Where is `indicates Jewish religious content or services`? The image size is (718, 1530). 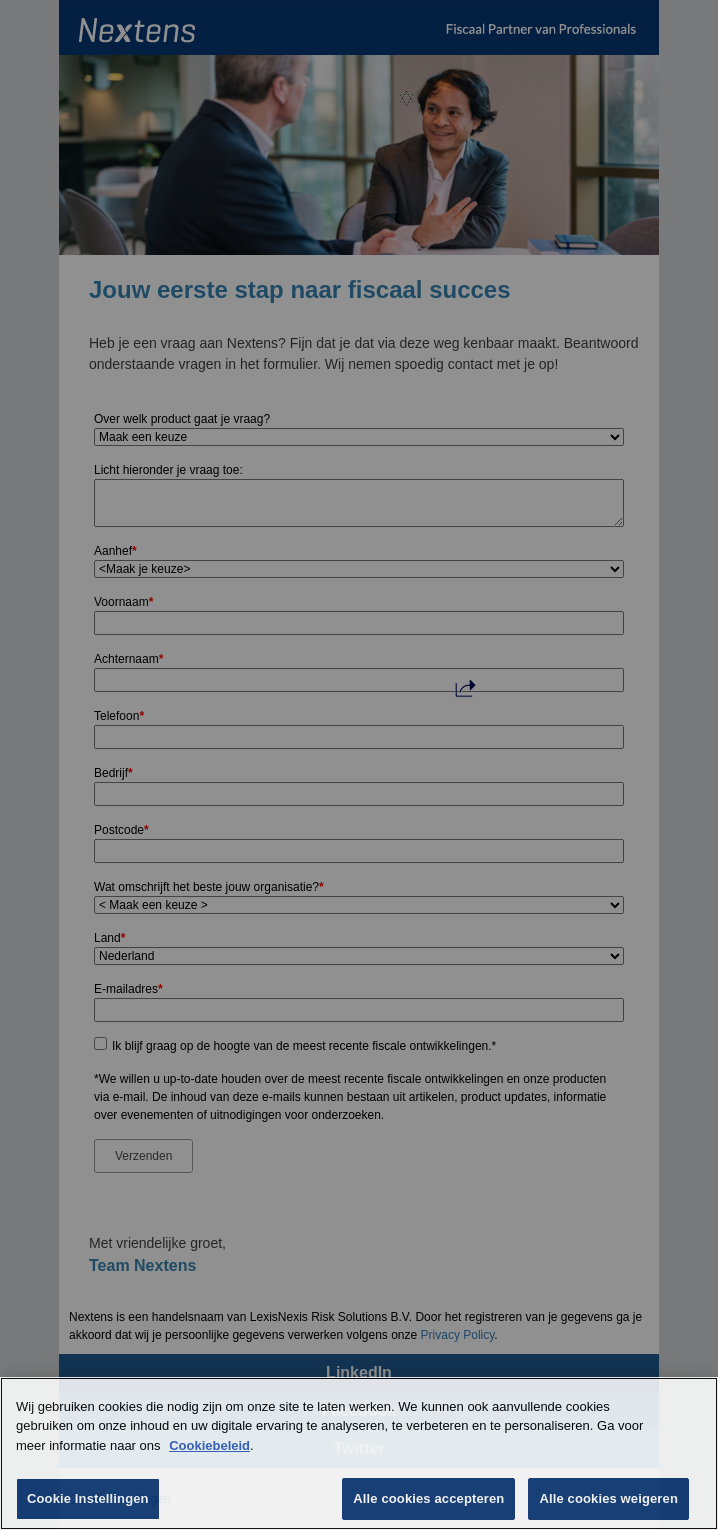 indicates Jewish religious content or services is located at coordinates (406, 98).